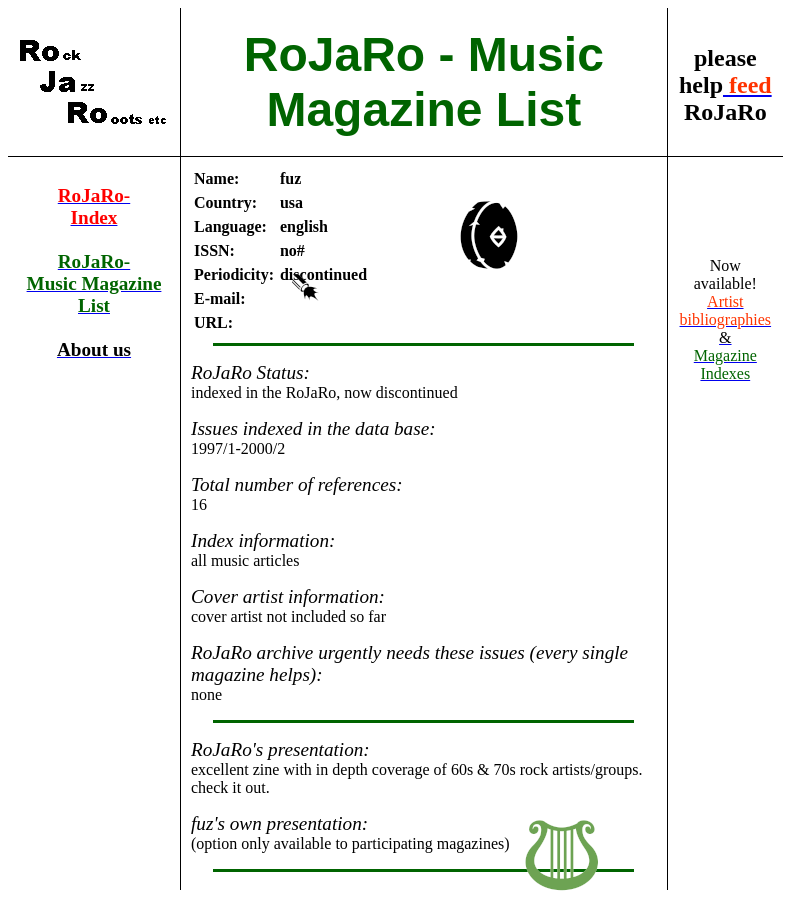 This screenshot has height=898, width=791. Describe the element at coordinates (305, 287) in the screenshot. I see `indicates weapon fired or shooting action` at that location.